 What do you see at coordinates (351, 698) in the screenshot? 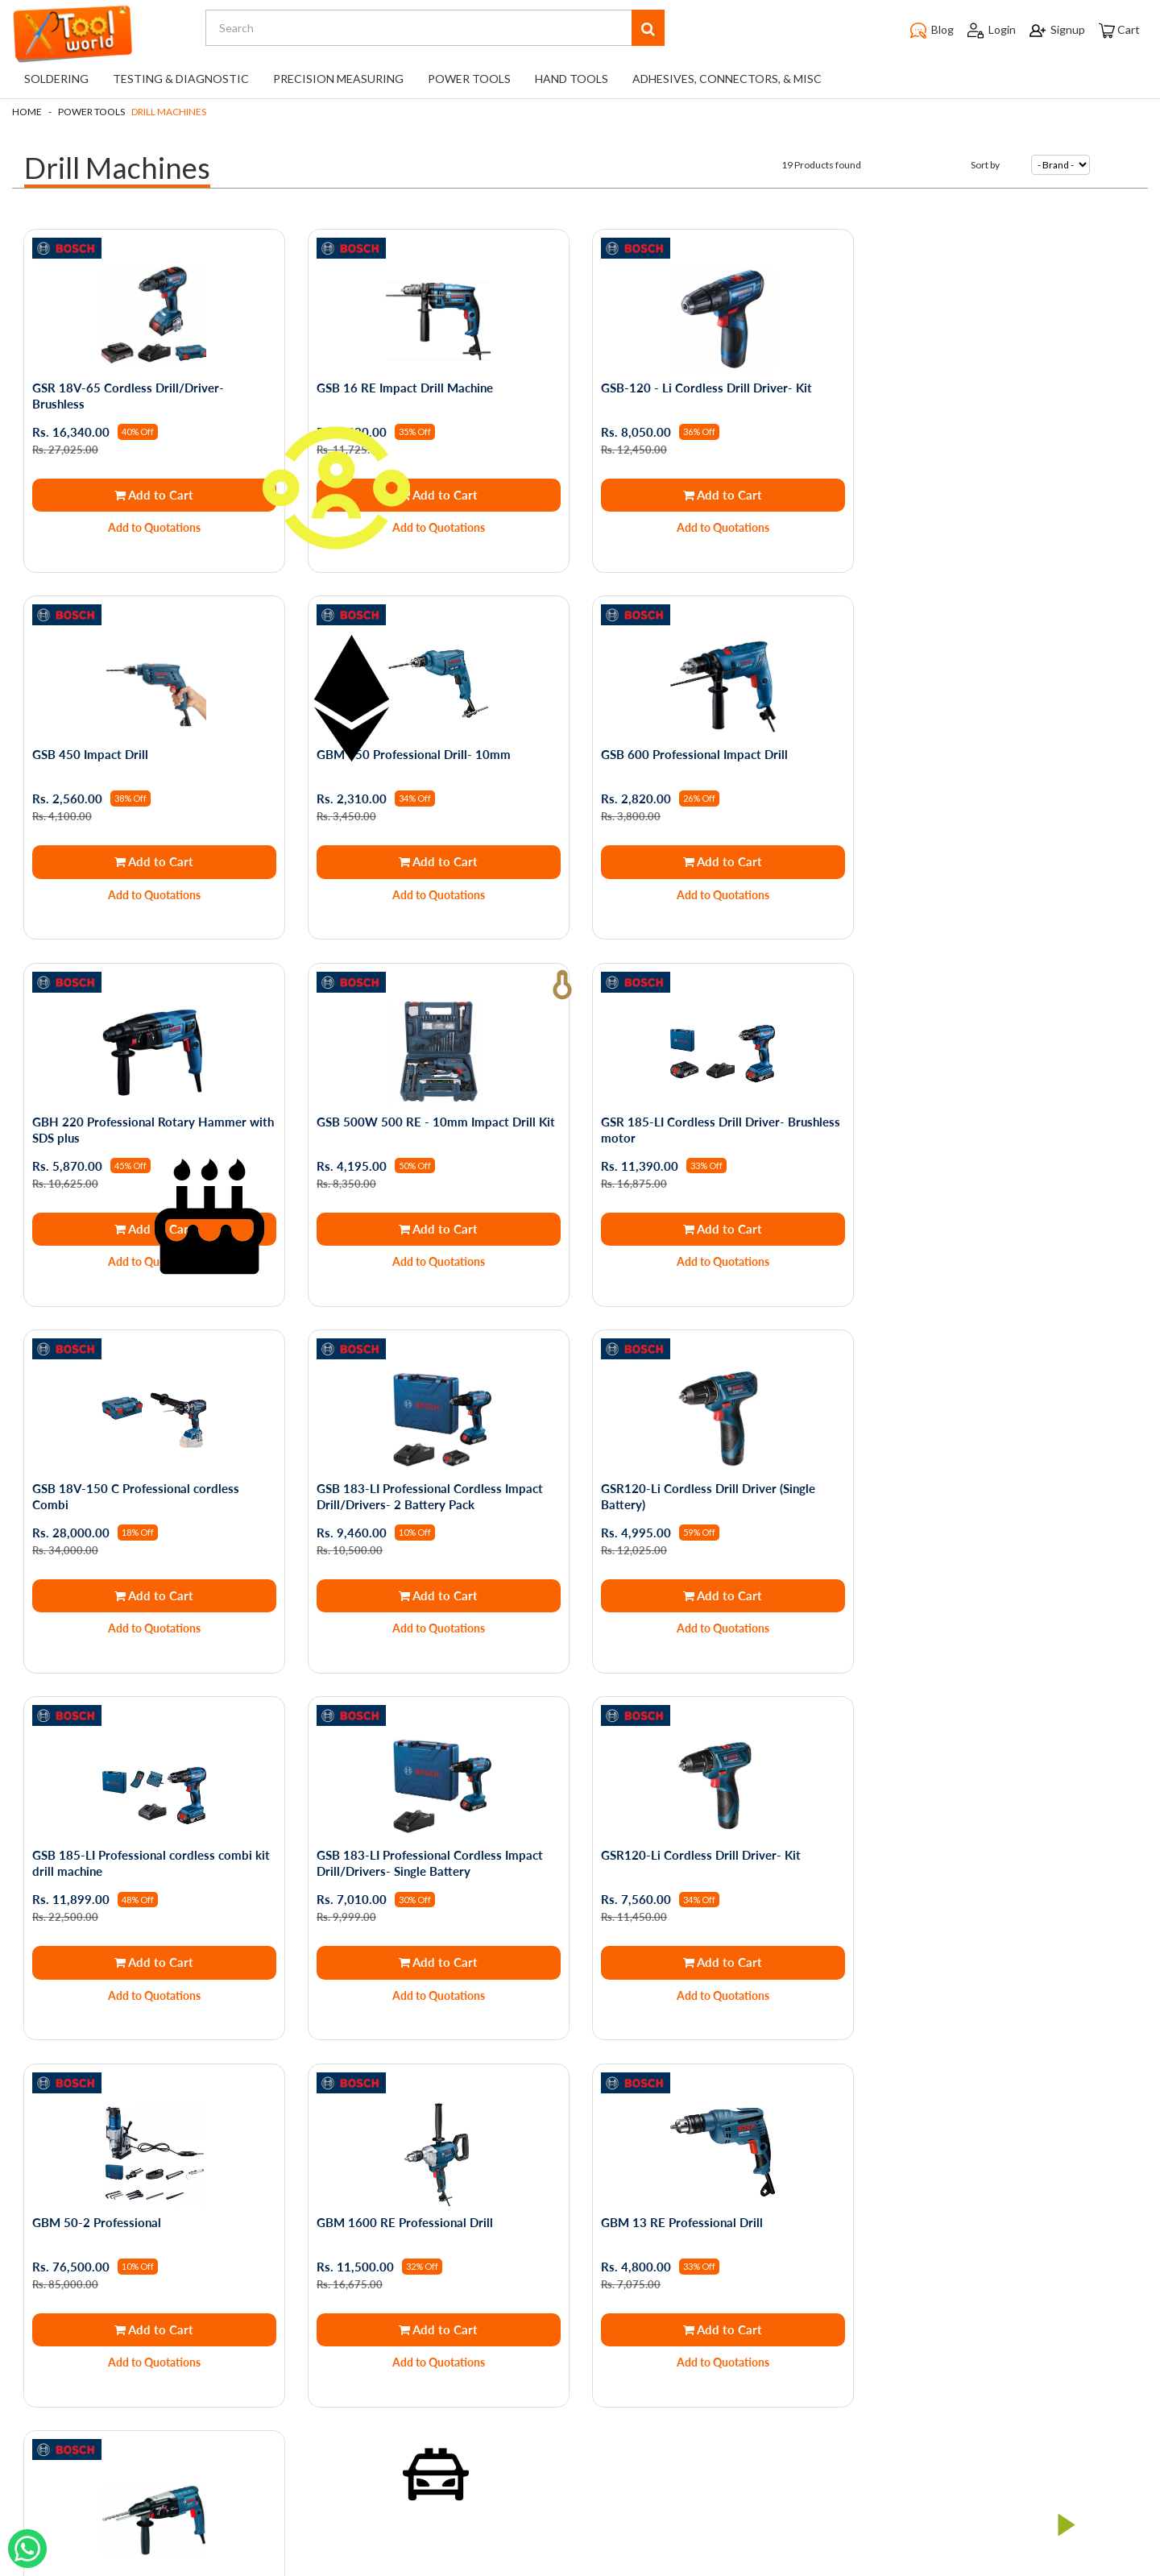
I see `ethereum cryptocurrency logo` at bounding box center [351, 698].